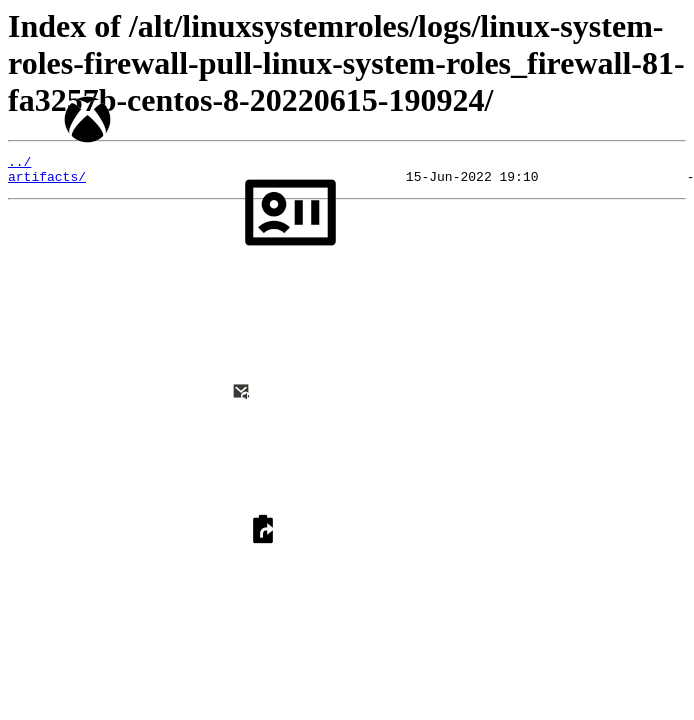 This screenshot has width=694, height=720. I want to click on open xbox app, so click(87, 119).